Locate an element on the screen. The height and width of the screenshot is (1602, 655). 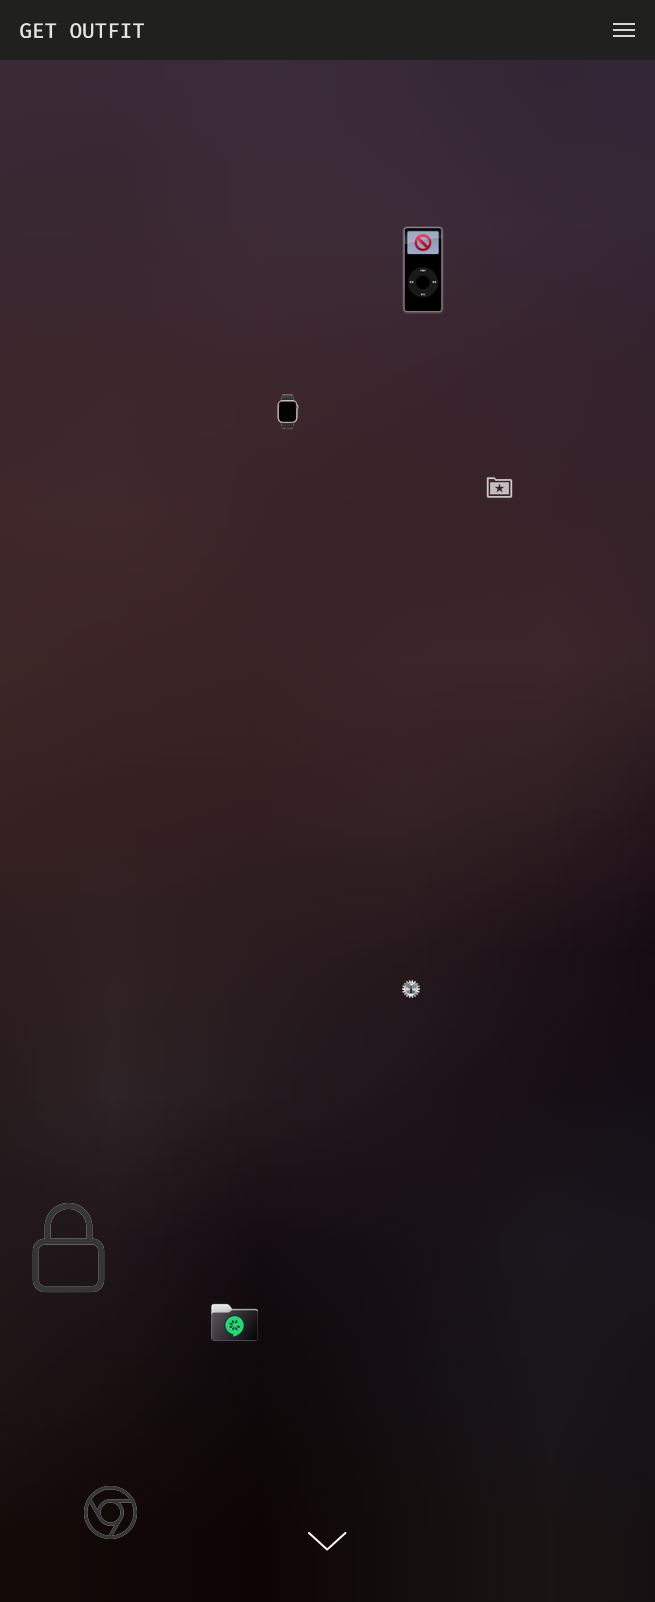
folder containing cucumber/gherkin test files is located at coordinates (234, 1323).